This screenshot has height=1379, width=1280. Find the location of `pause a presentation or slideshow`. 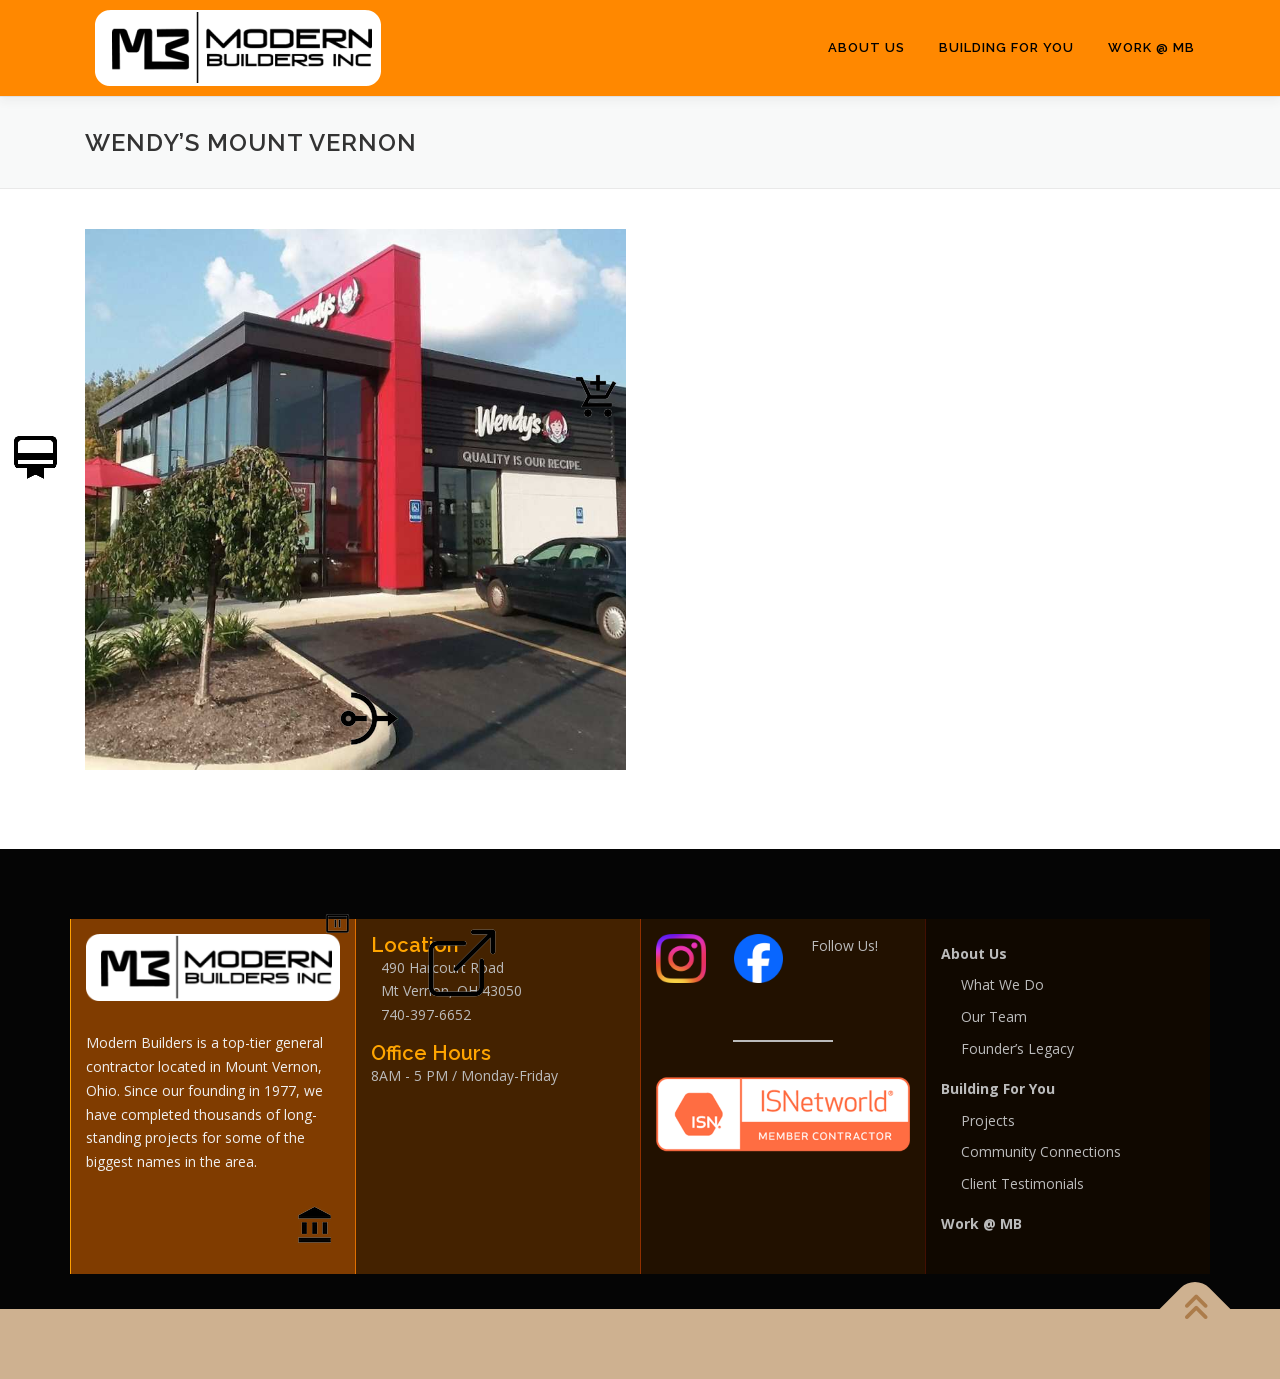

pause a presentation or slideshow is located at coordinates (337, 923).